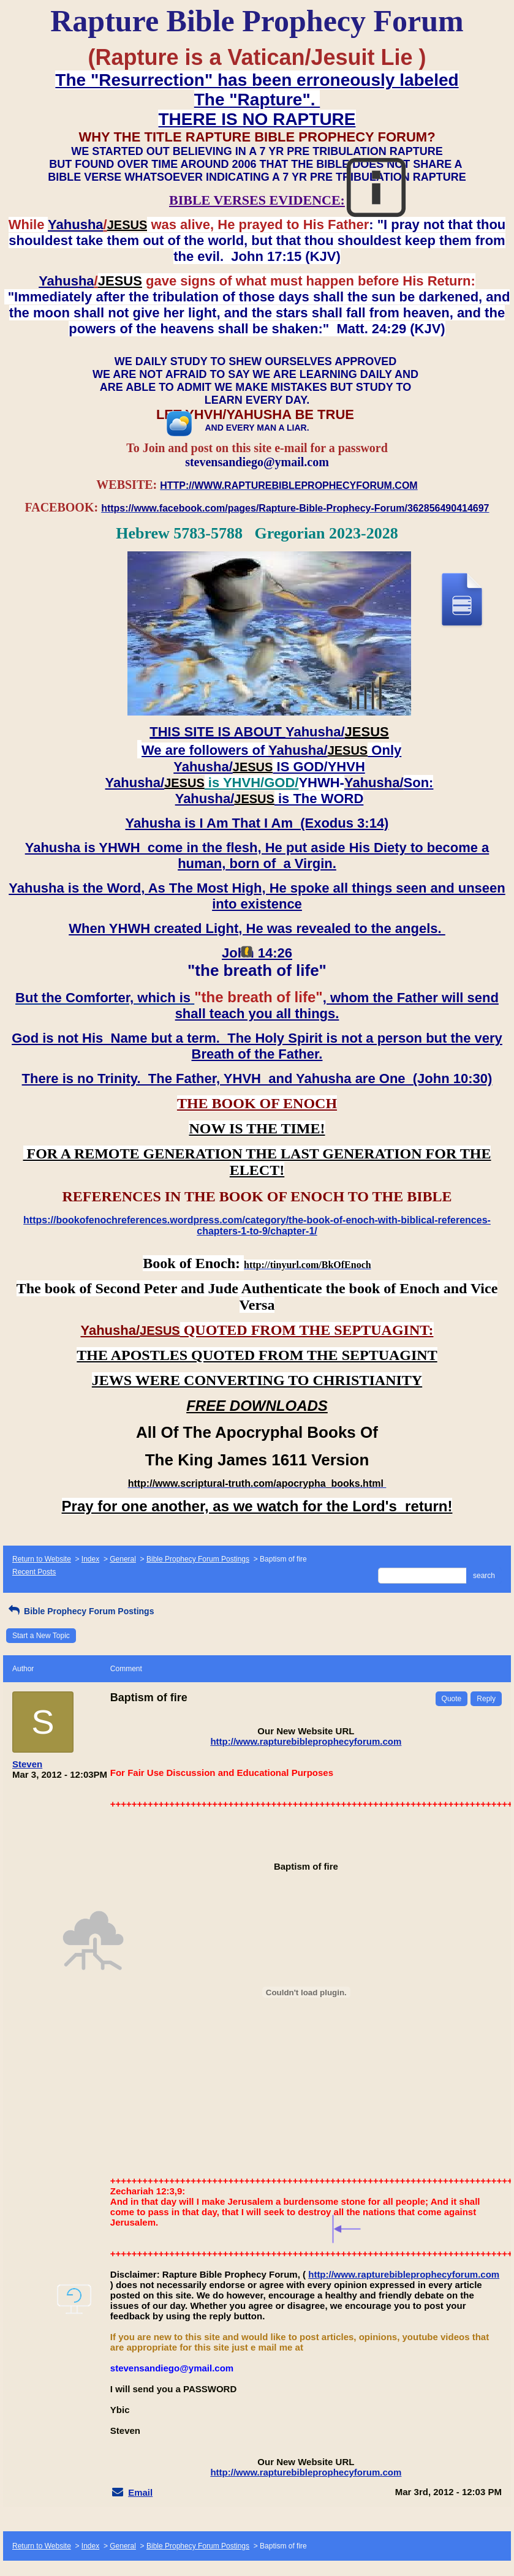 Image resolution: width=514 pixels, height=2576 pixels. Describe the element at coordinates (74, 2299) in the screenshot. I see `rotate screen counter-clockwise` at that location.